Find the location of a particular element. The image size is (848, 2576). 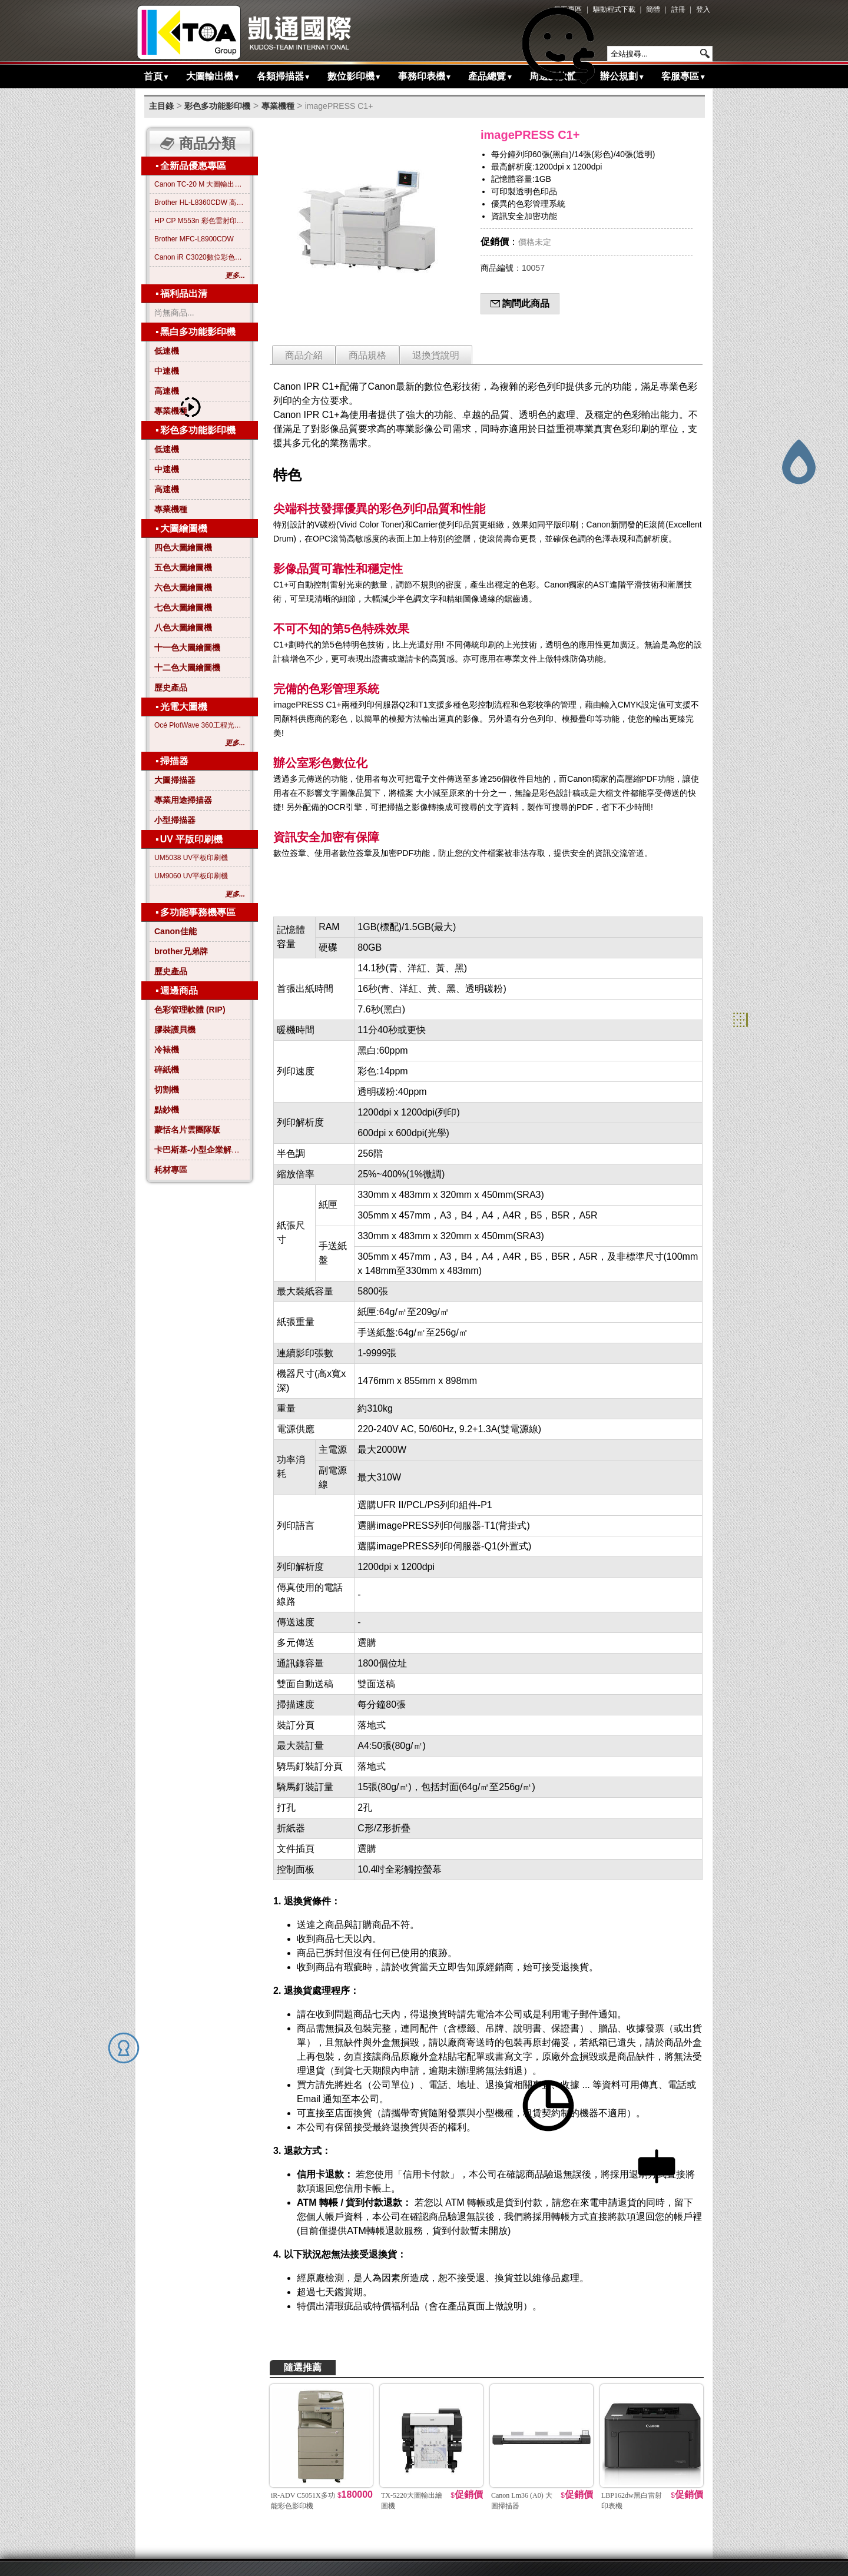

view account balance or earnings is located at coordinates (558, 44).